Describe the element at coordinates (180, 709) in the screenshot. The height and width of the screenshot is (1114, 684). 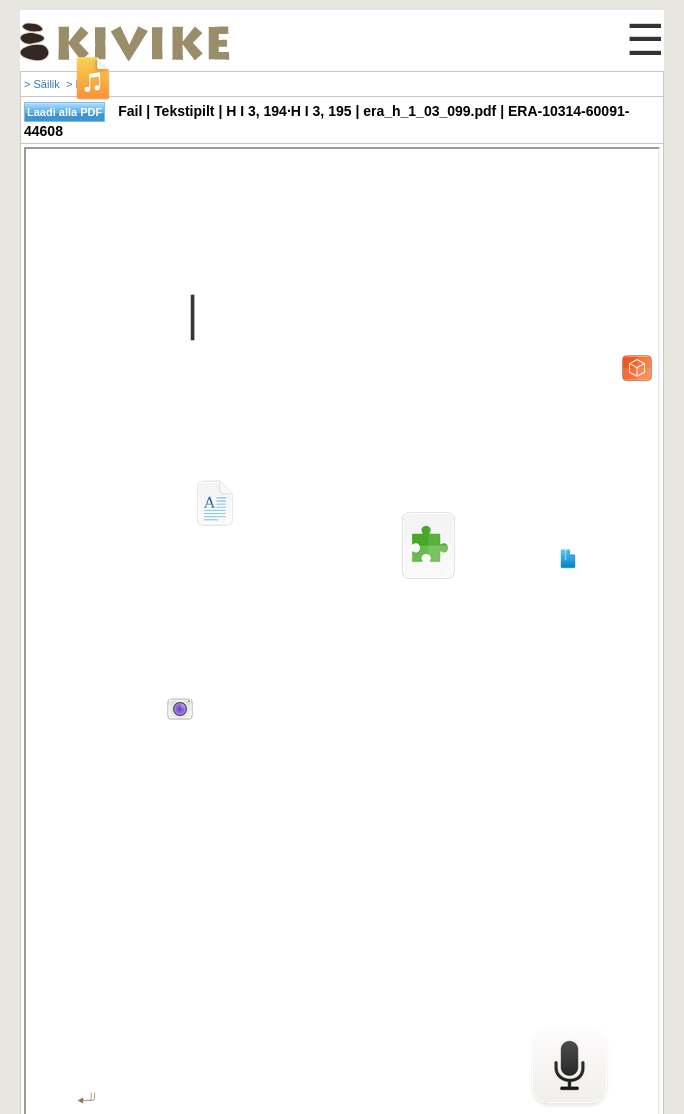
I see `open cheese webcam application` at that location.